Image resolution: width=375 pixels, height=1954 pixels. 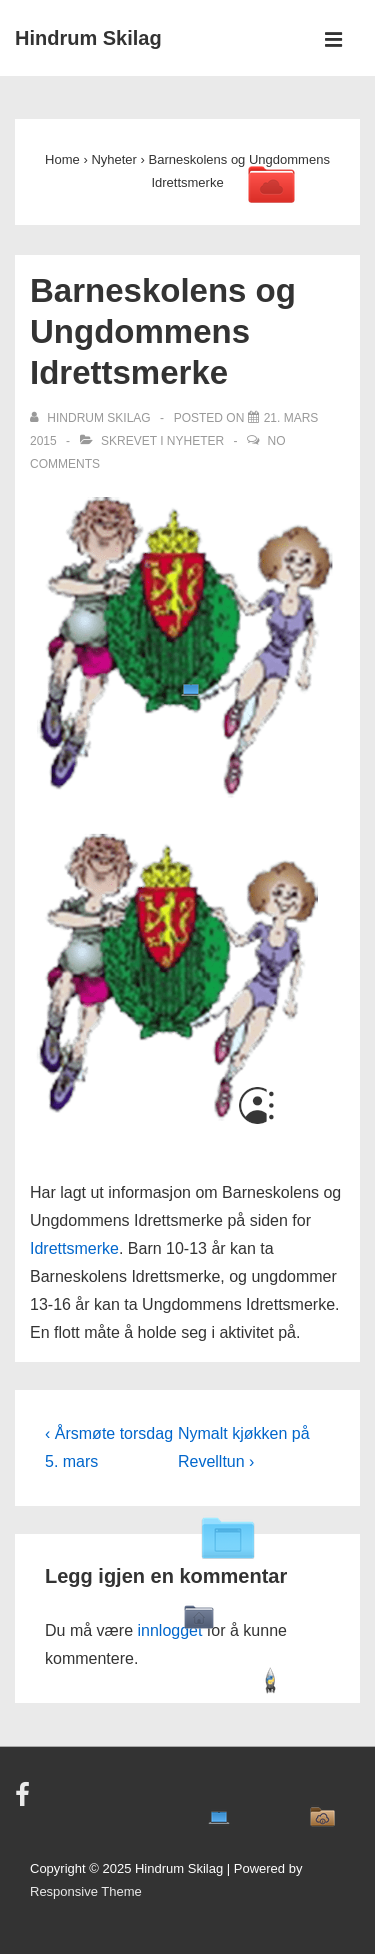 What do you see at coordinates (219, 1816) in the screenshot?
I see `indicates this macbook air in system preferences` at bounding box center [219, 1816].